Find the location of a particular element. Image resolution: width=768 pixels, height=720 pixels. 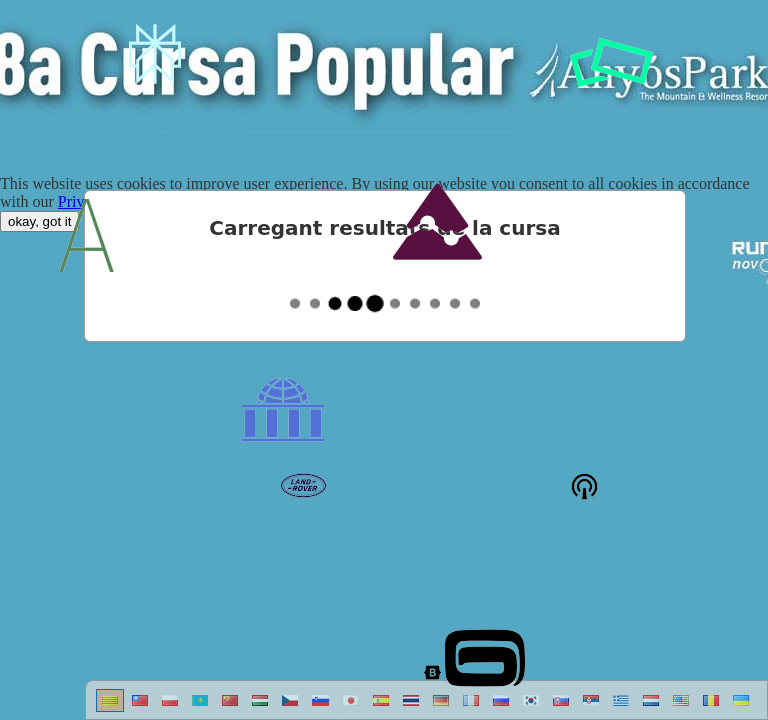

indicates network or signal strength is located at coordinates (584, 486).